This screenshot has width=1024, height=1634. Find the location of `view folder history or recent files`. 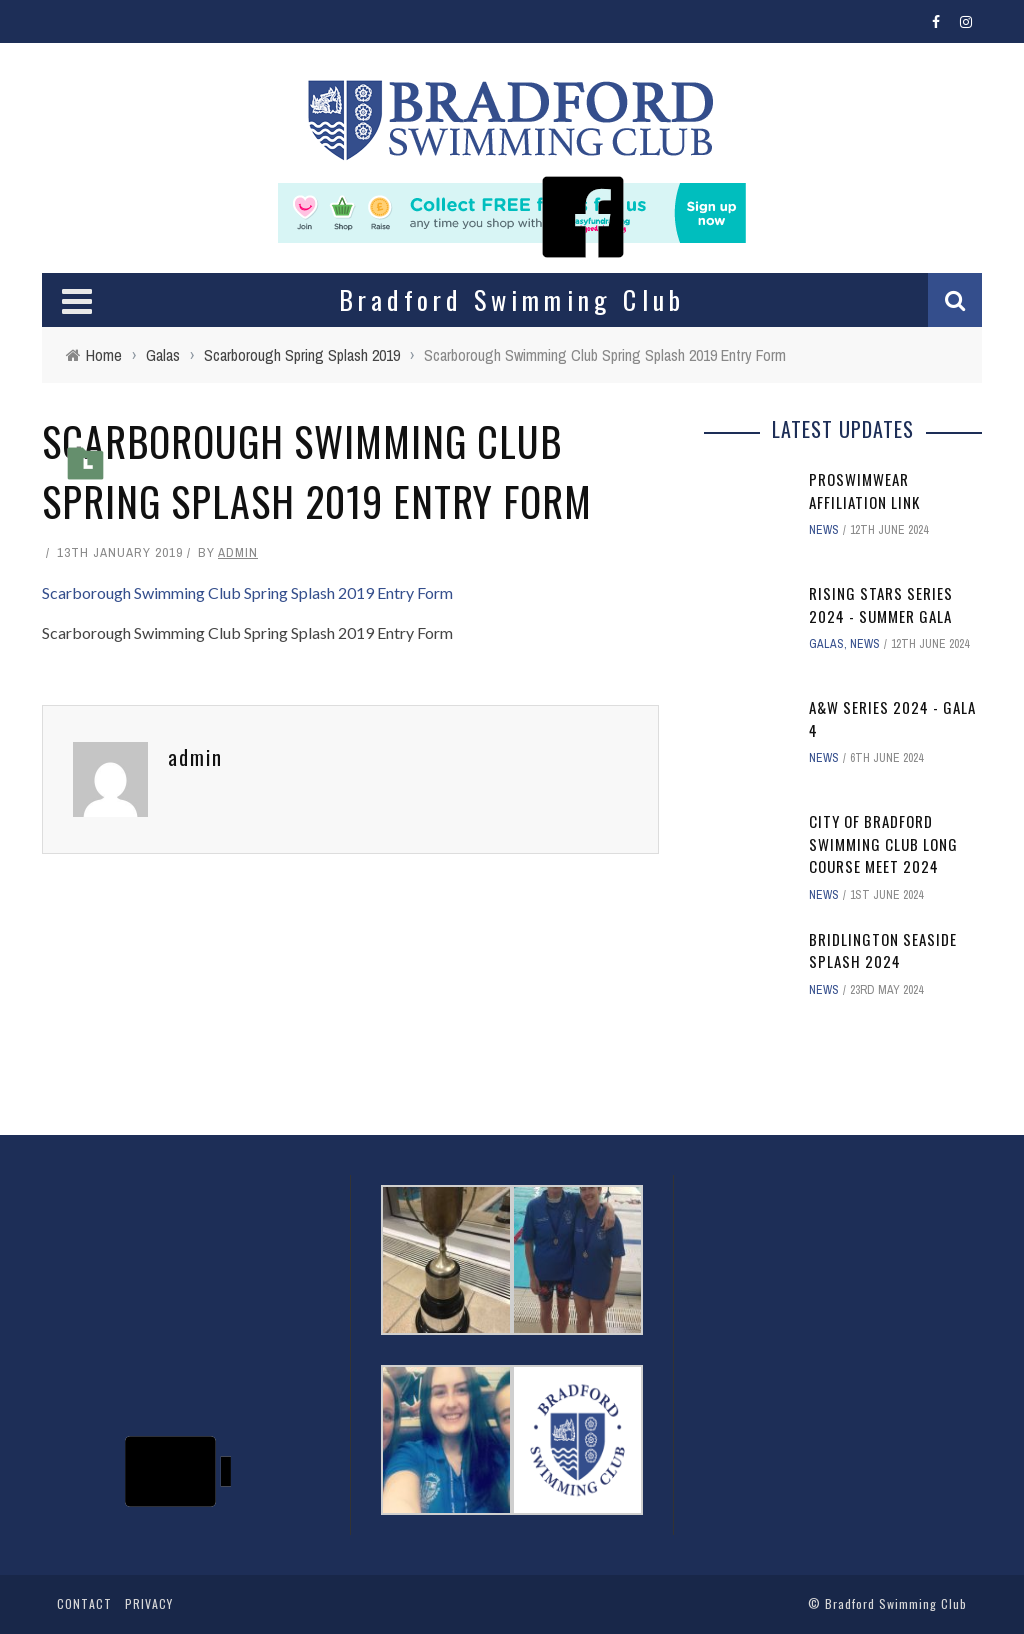

view folder history or recent files is located at coordinates (85, 463).